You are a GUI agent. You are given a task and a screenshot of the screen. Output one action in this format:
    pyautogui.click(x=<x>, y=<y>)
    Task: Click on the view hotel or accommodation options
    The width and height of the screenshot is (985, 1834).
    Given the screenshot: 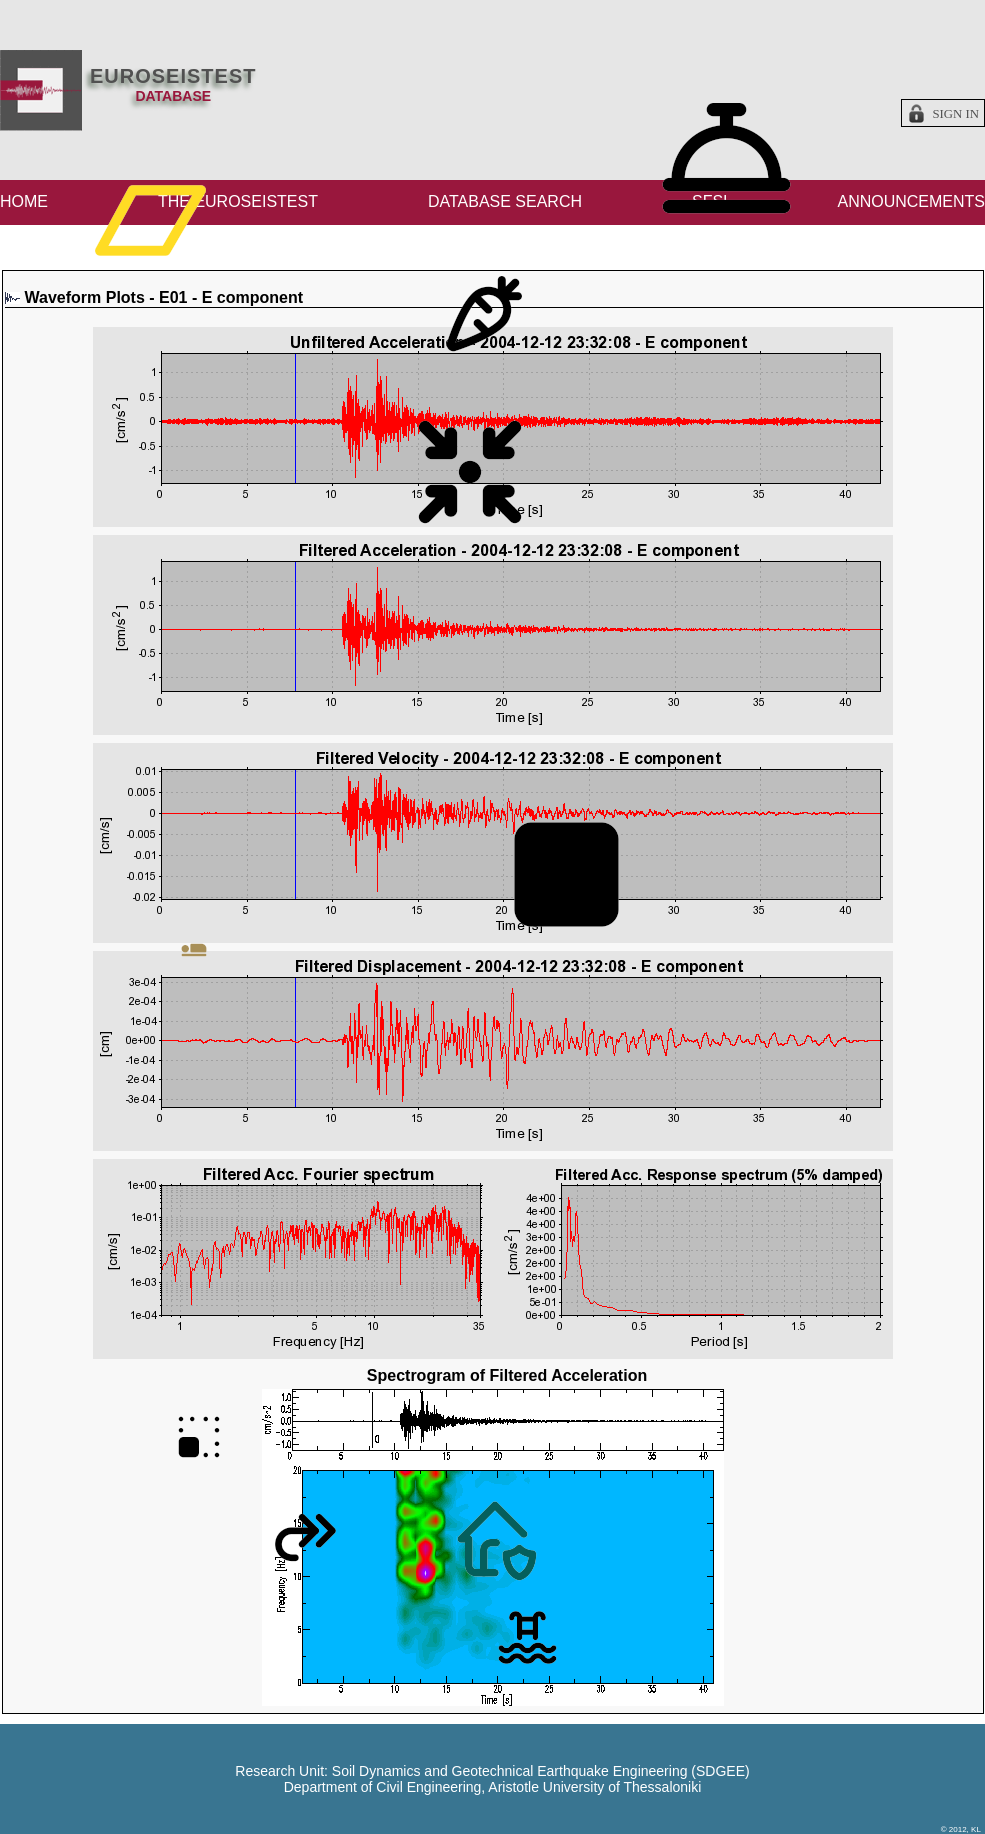 What is the action you would take?
    pyautogui.click(x=194, y=950)
    